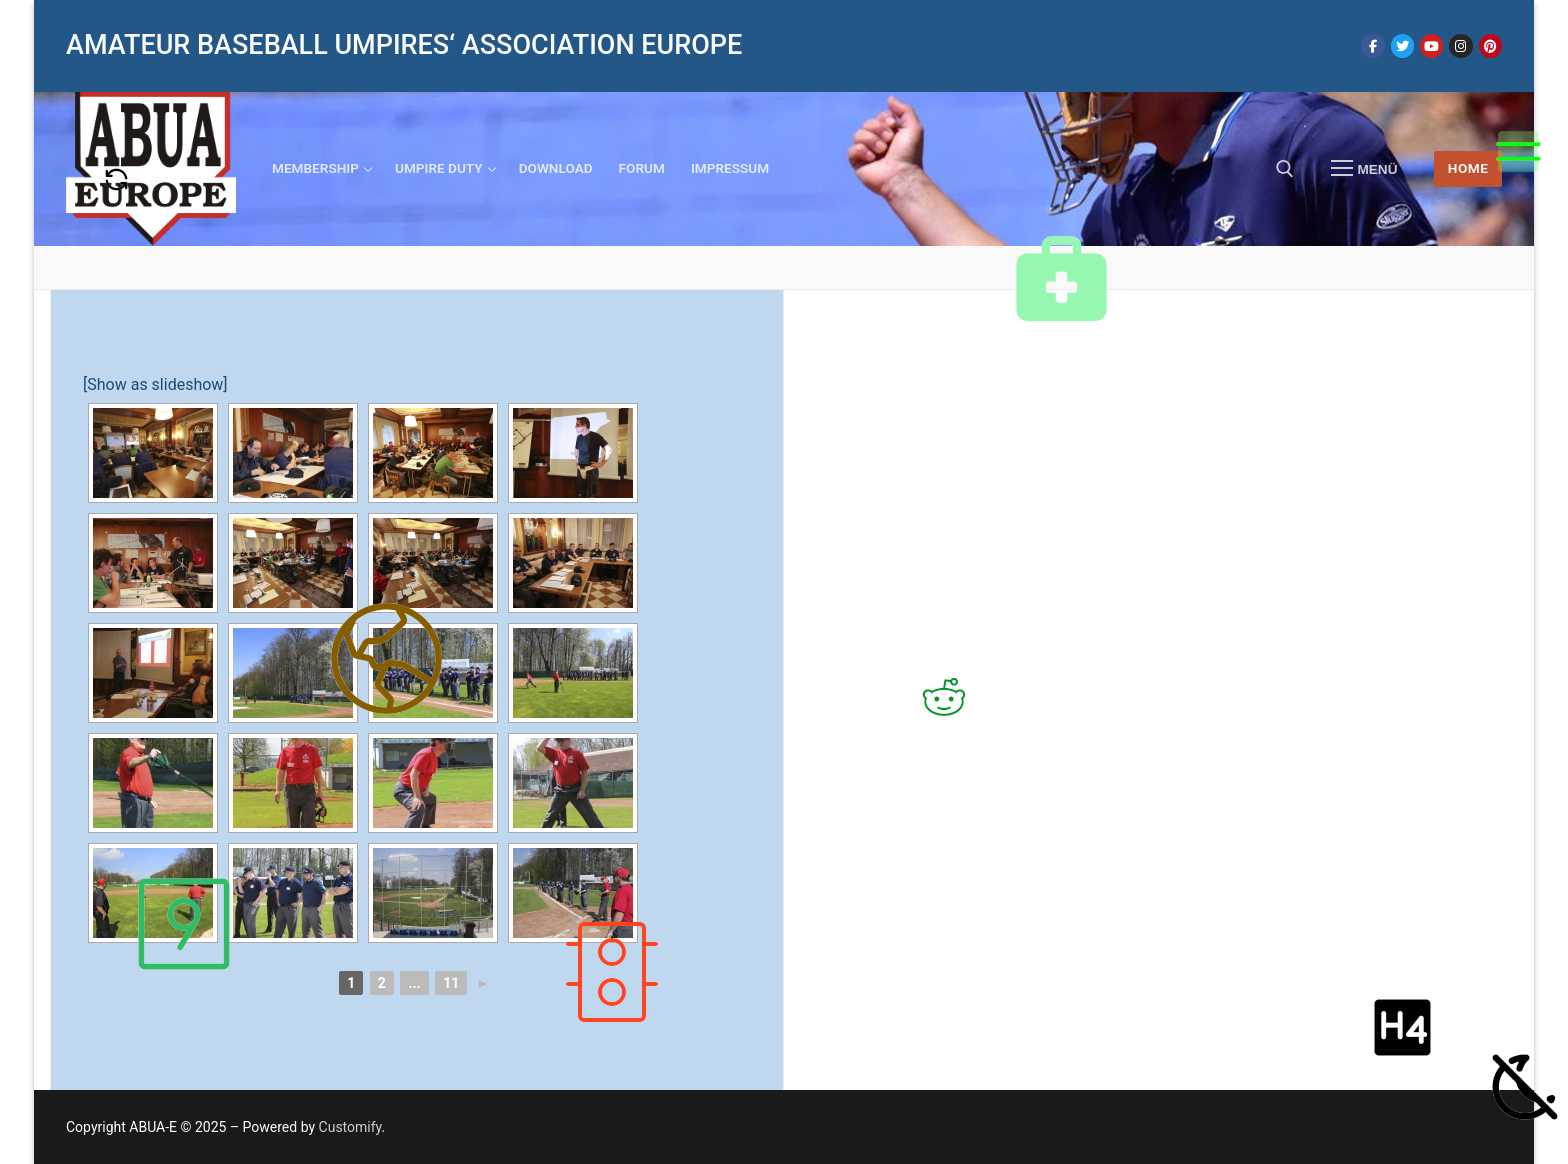 The image size is (1568, 1164). Describe the element at coordinates (1518, 151) in the screenshot. I see `indicates equality or comparison function` at that location.